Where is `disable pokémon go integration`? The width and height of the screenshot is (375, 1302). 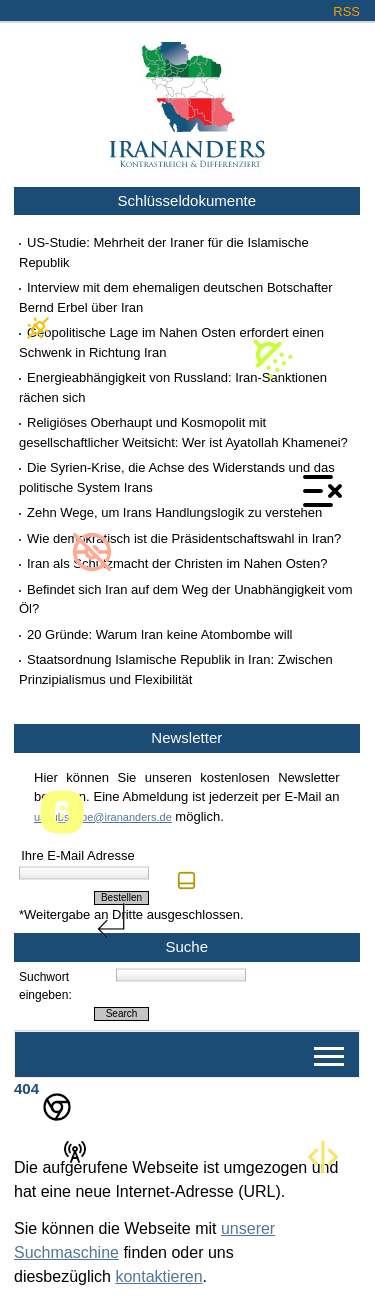
disable pokémon go integration is located at coordinates (92, 552).